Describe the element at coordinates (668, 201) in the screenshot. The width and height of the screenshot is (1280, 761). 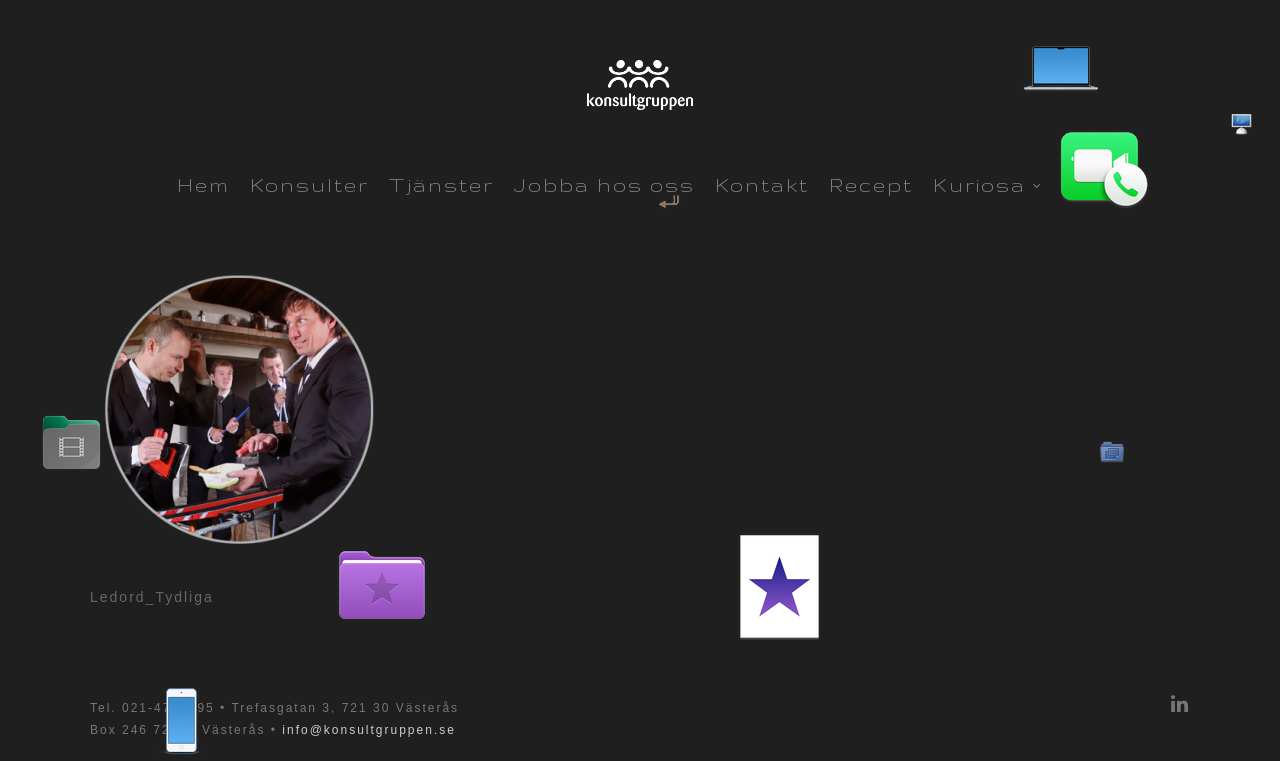
I see `reply to all recipients in an email thread` at that location.